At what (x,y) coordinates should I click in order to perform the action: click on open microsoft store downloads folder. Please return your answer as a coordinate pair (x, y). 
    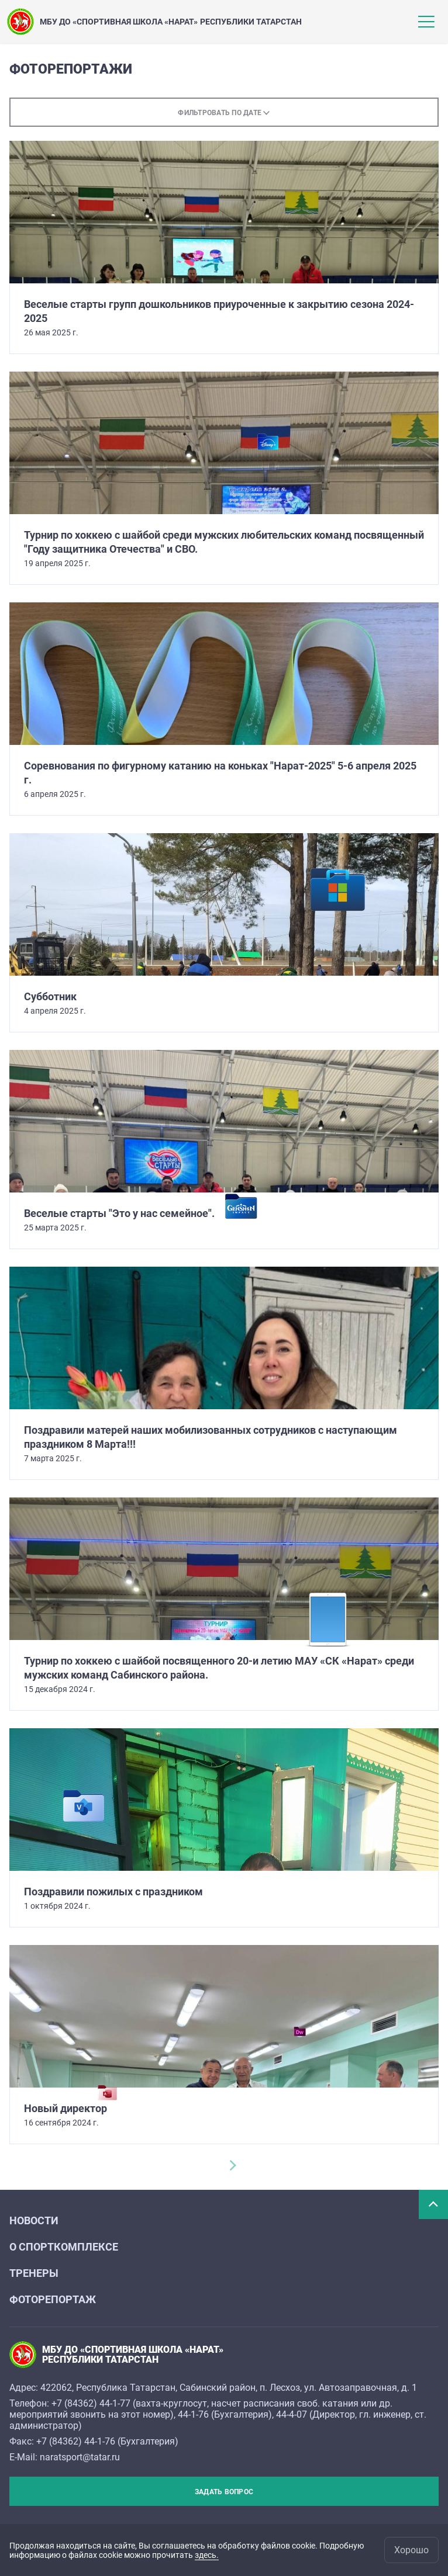
    Looking at the image, I should click on (337, 891).